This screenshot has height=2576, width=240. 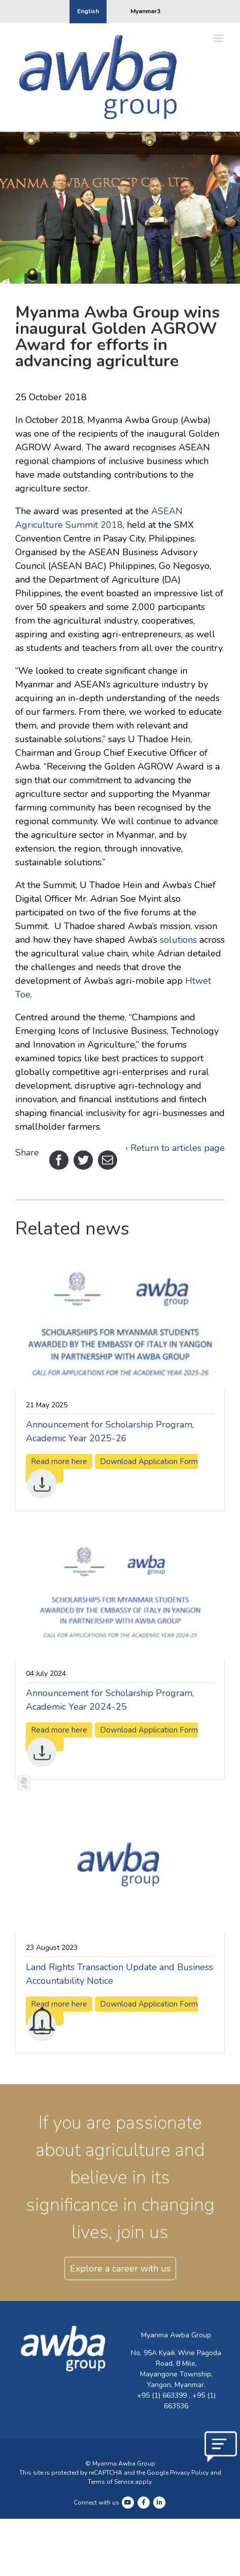 I want to click on neochat messaging app system tray icon, so click(x=221, y=2447).